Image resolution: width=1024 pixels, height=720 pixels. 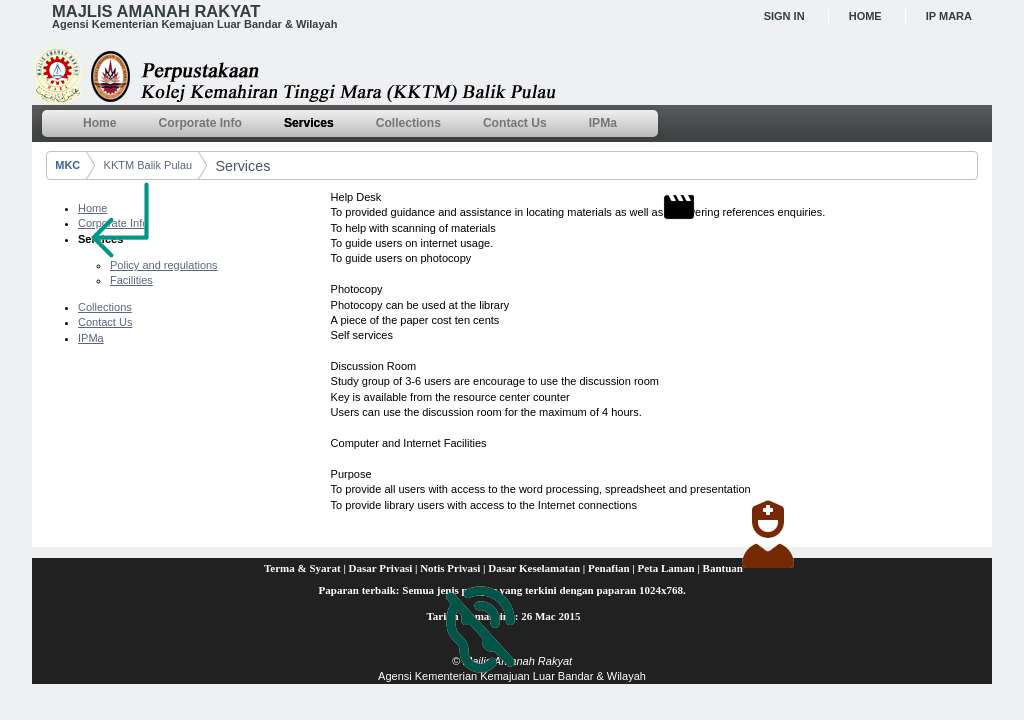 I want to click on mute or disable audio listening, so click(x=480, y=629).